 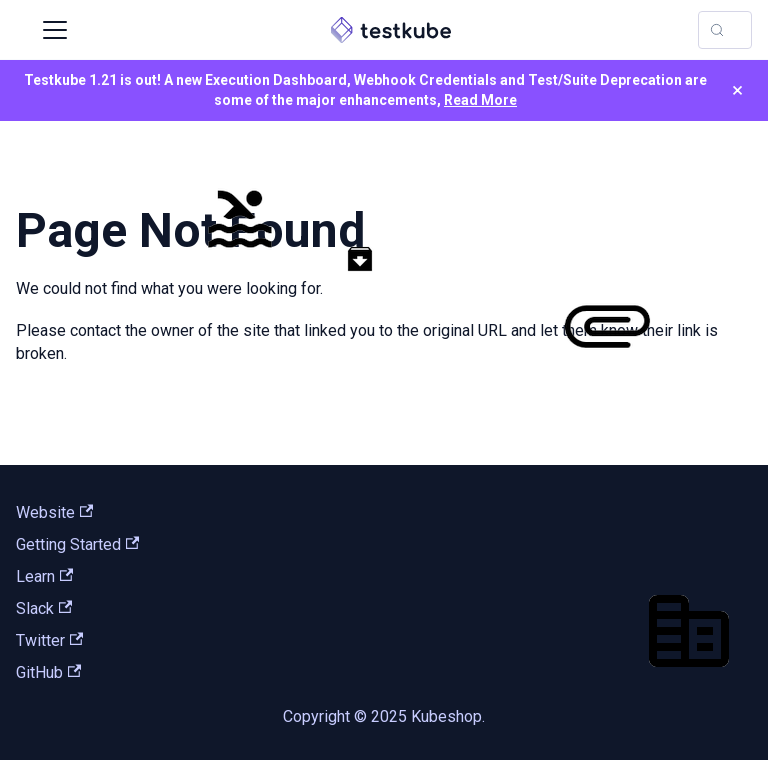 I want to click on attach a file to your message, so click(x=605, y=326).